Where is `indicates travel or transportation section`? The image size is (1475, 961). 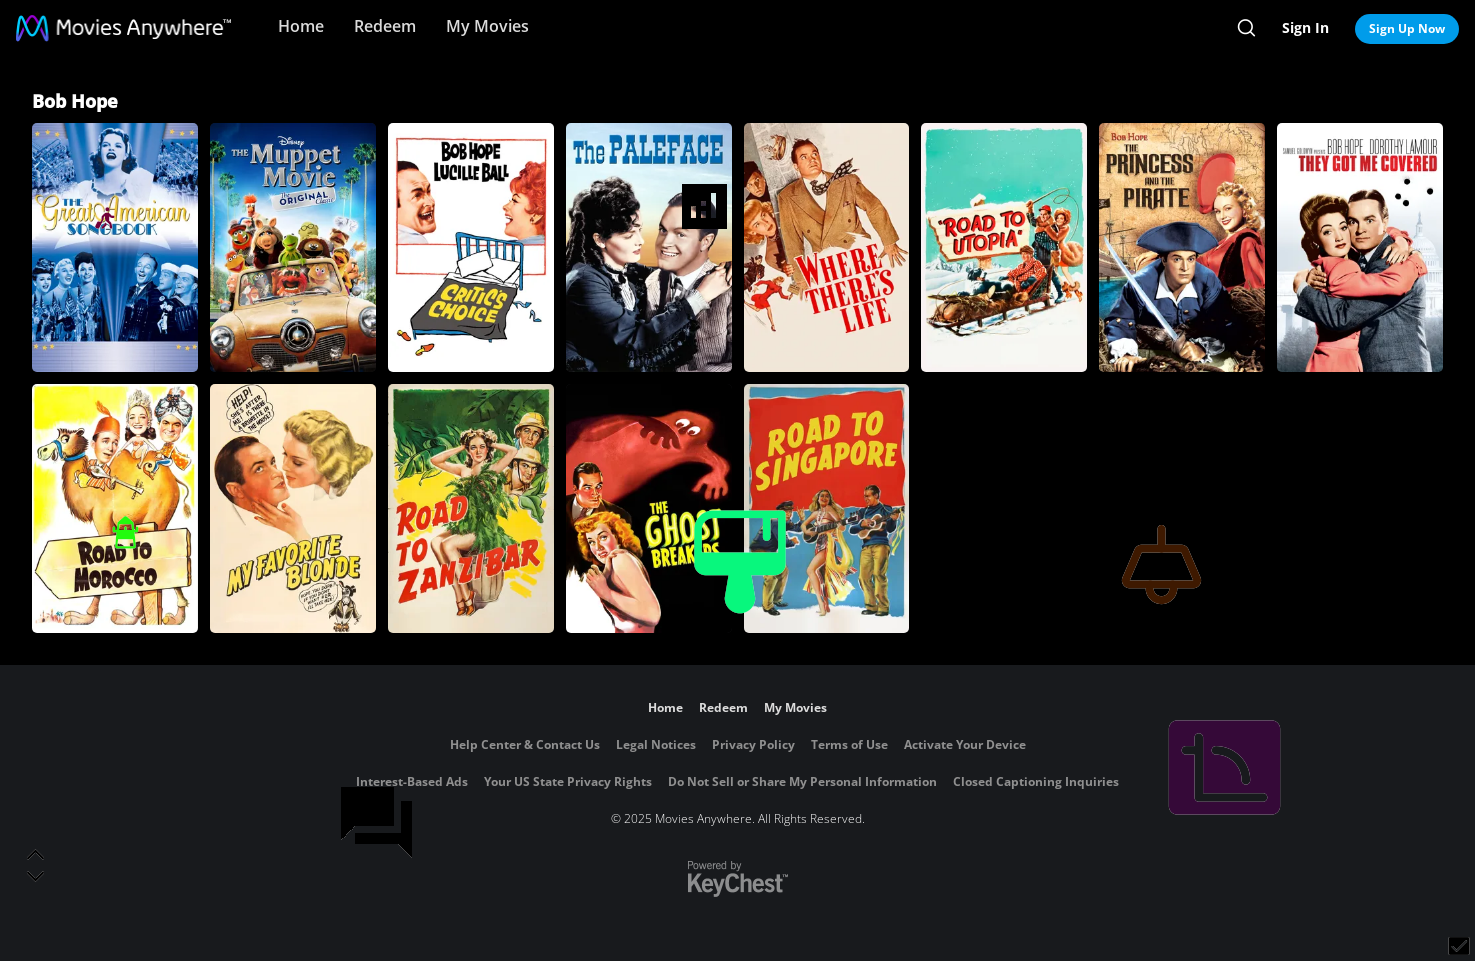
indicates travel or transportation section is located at coordinates (105, 218).